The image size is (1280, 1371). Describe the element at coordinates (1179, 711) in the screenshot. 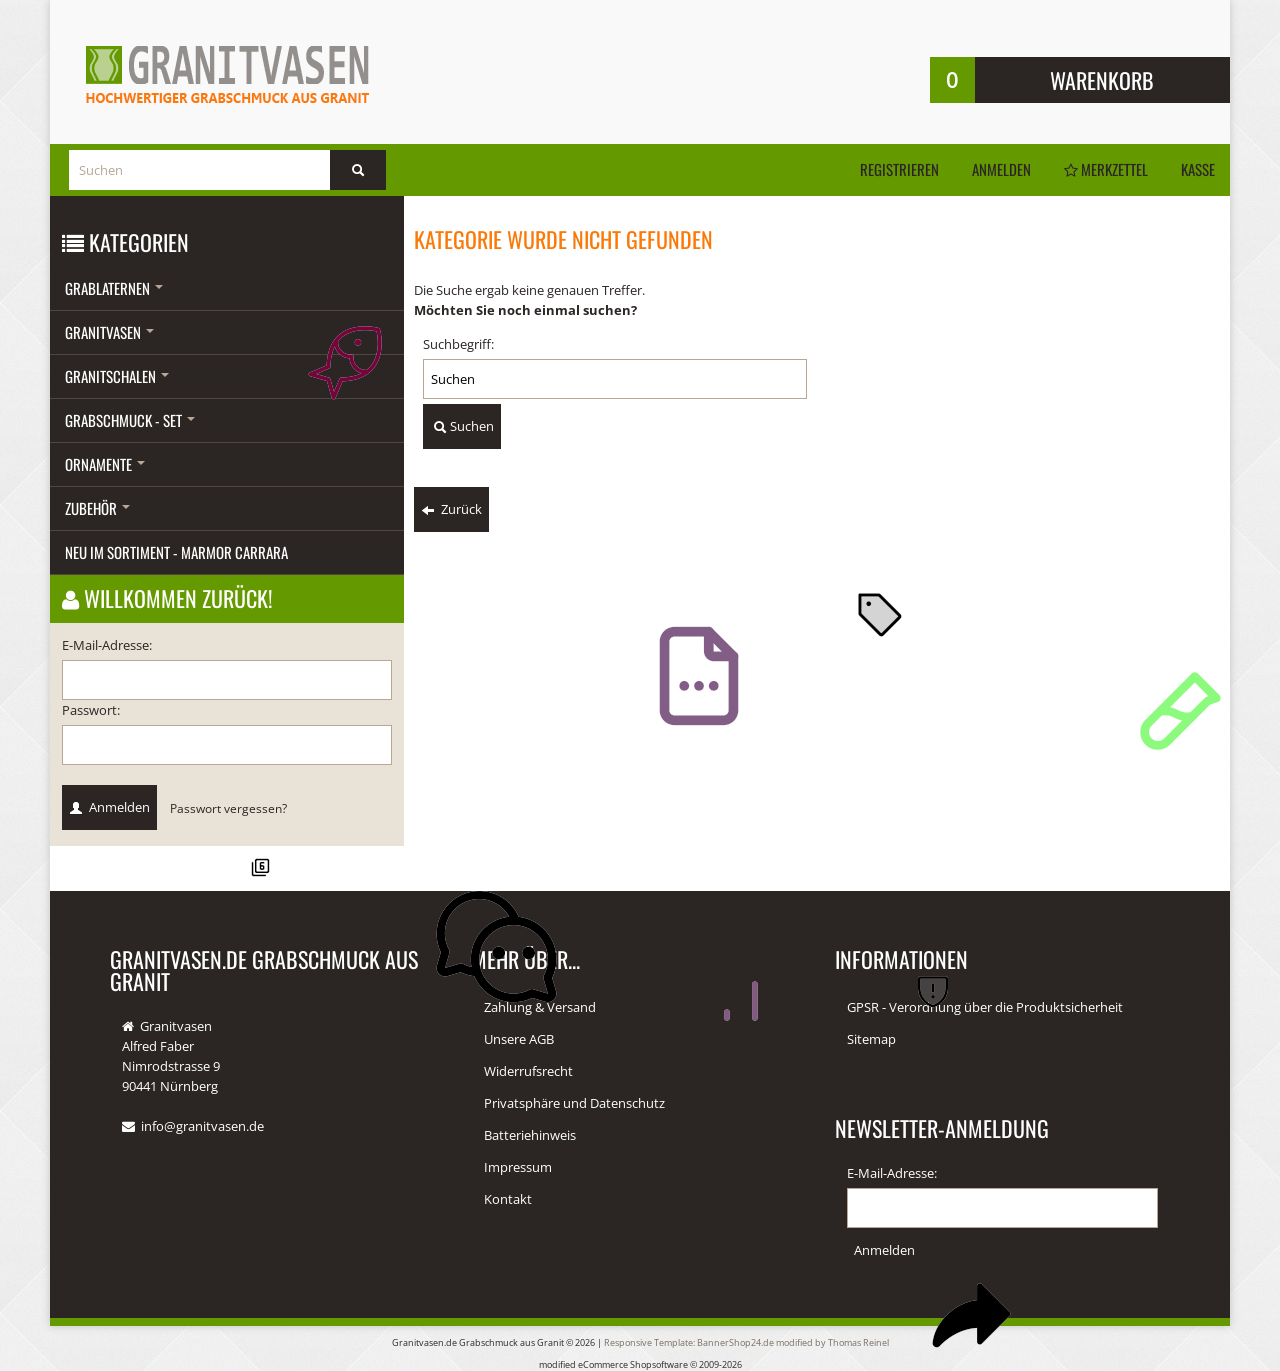

I see `access lab or test results` at that location.